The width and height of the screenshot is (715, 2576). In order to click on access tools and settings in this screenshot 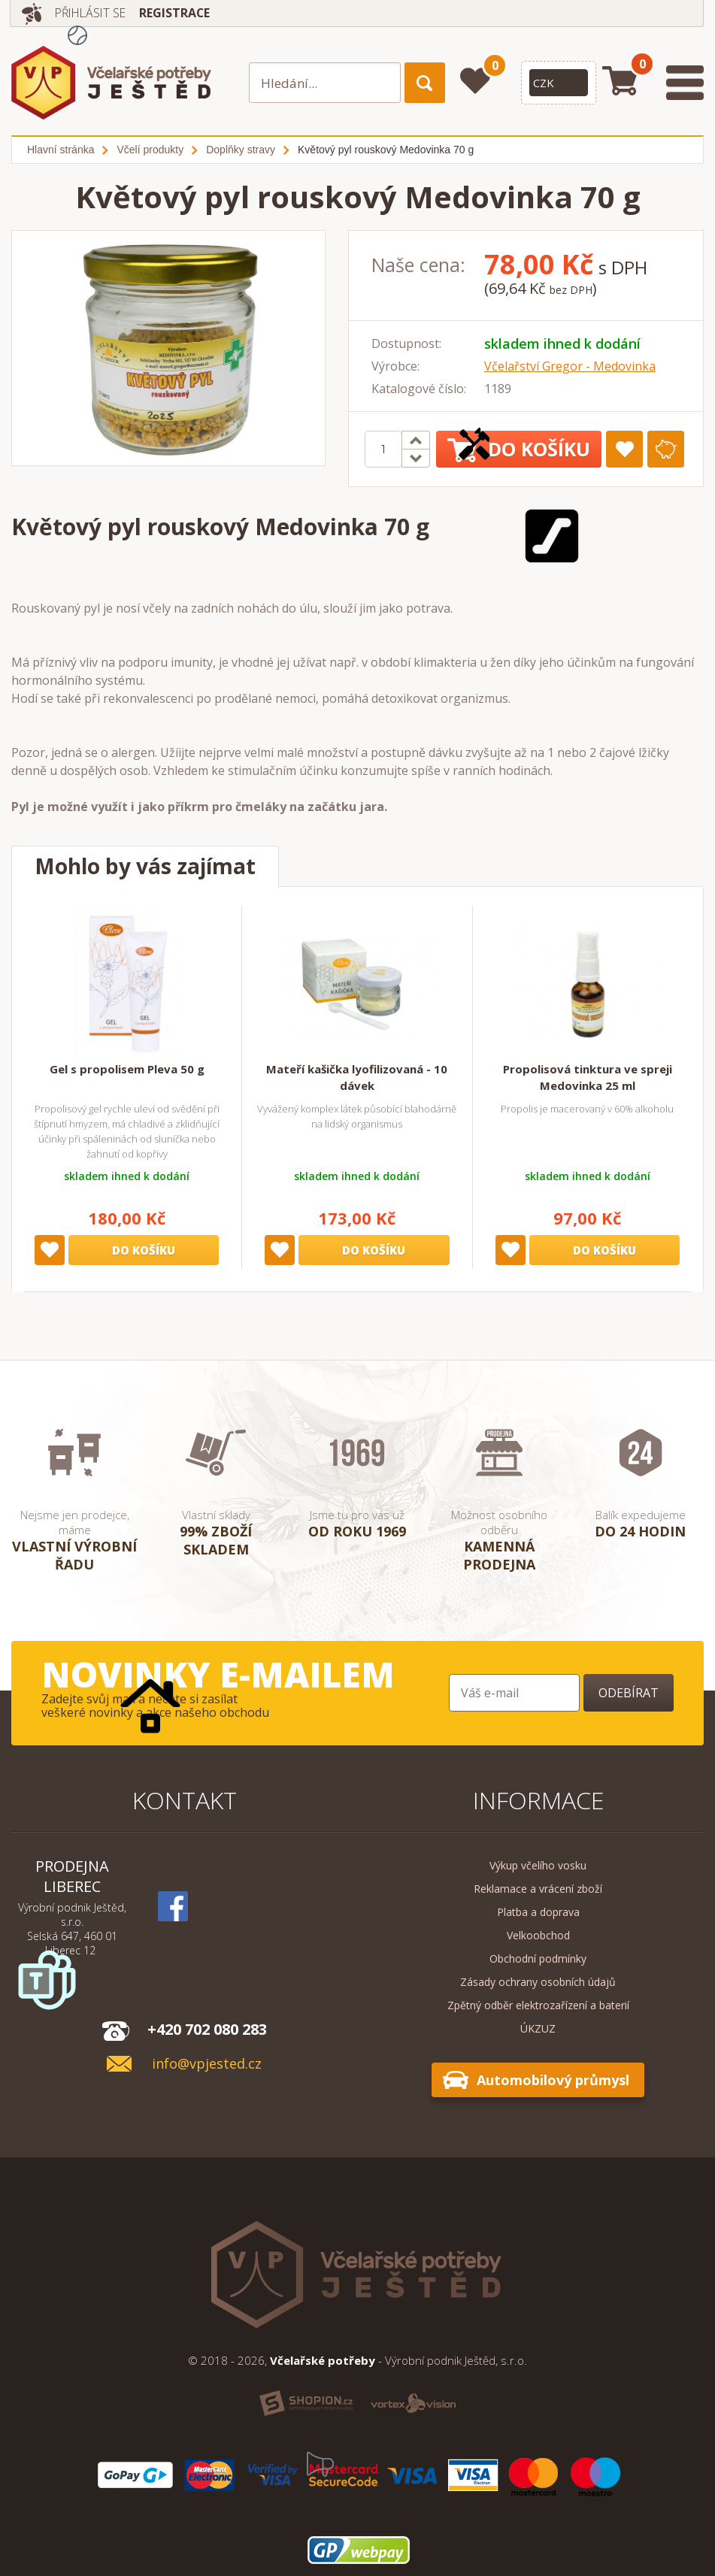, I will do `click(474, 444)`.